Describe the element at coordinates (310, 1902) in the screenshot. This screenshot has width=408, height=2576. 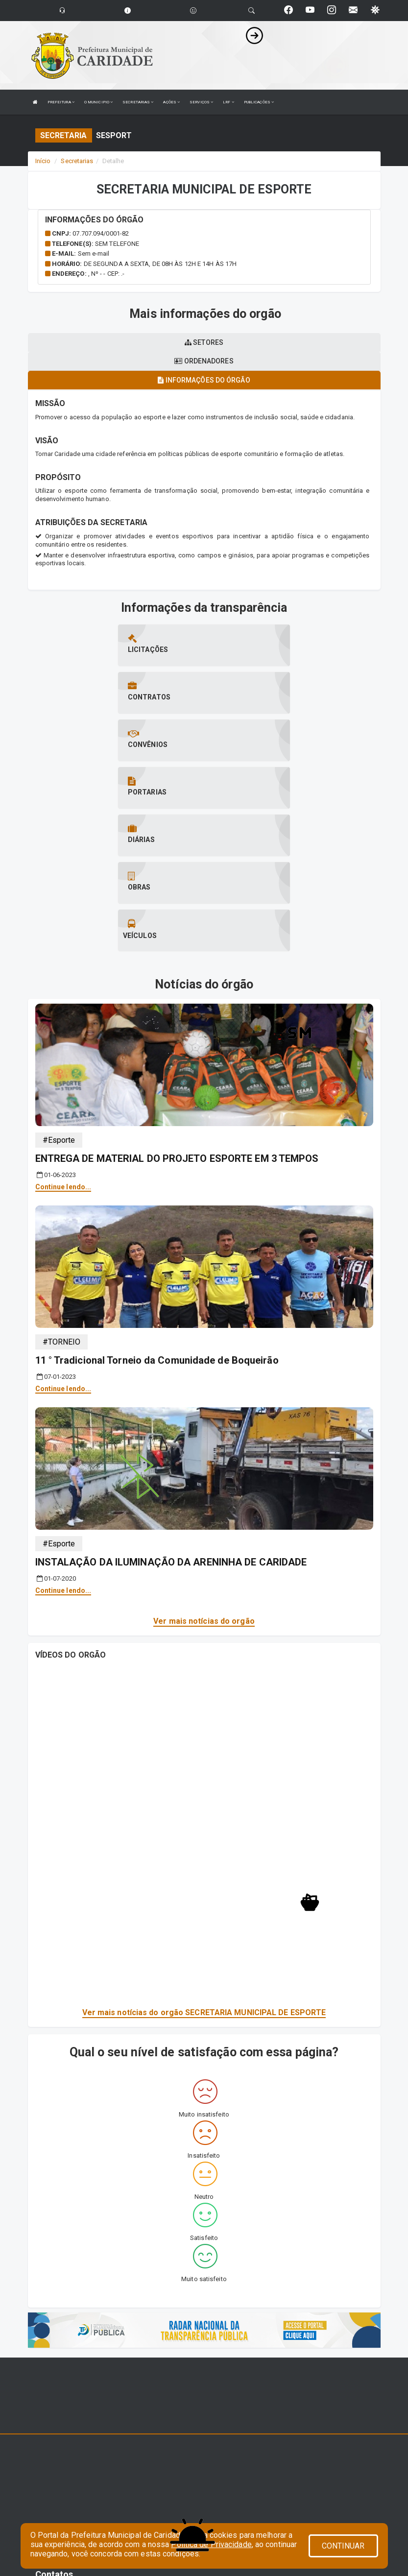
I see `view healthy meal options` at that location.